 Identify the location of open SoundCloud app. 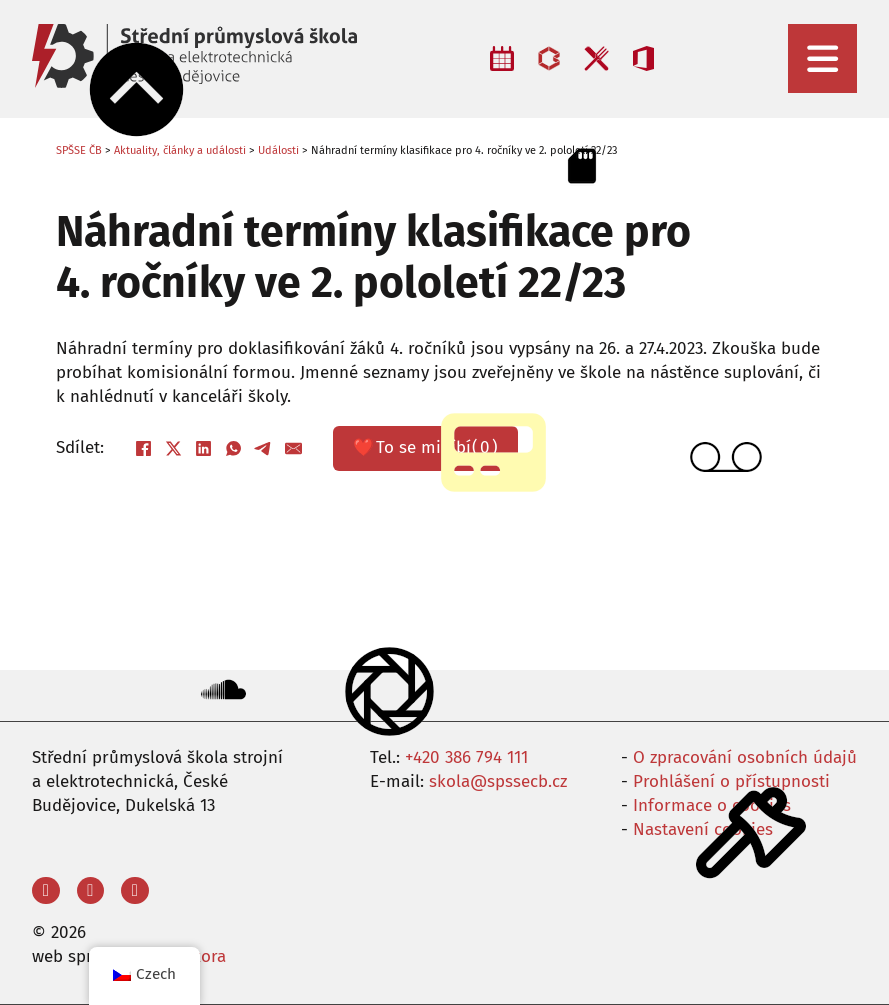
(223, 689).